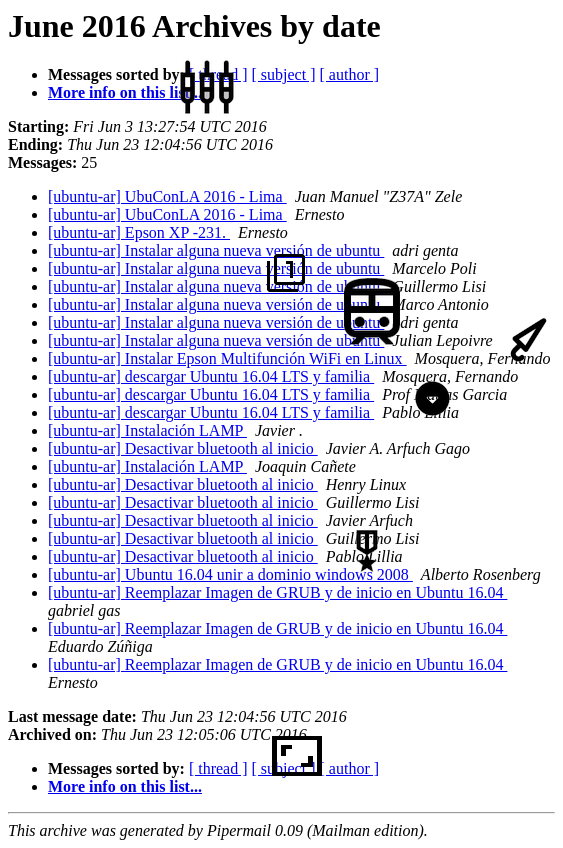 The height and width of the screenshot is (848, 563). I want to click on view train schedules or routes, so click(372, 313).